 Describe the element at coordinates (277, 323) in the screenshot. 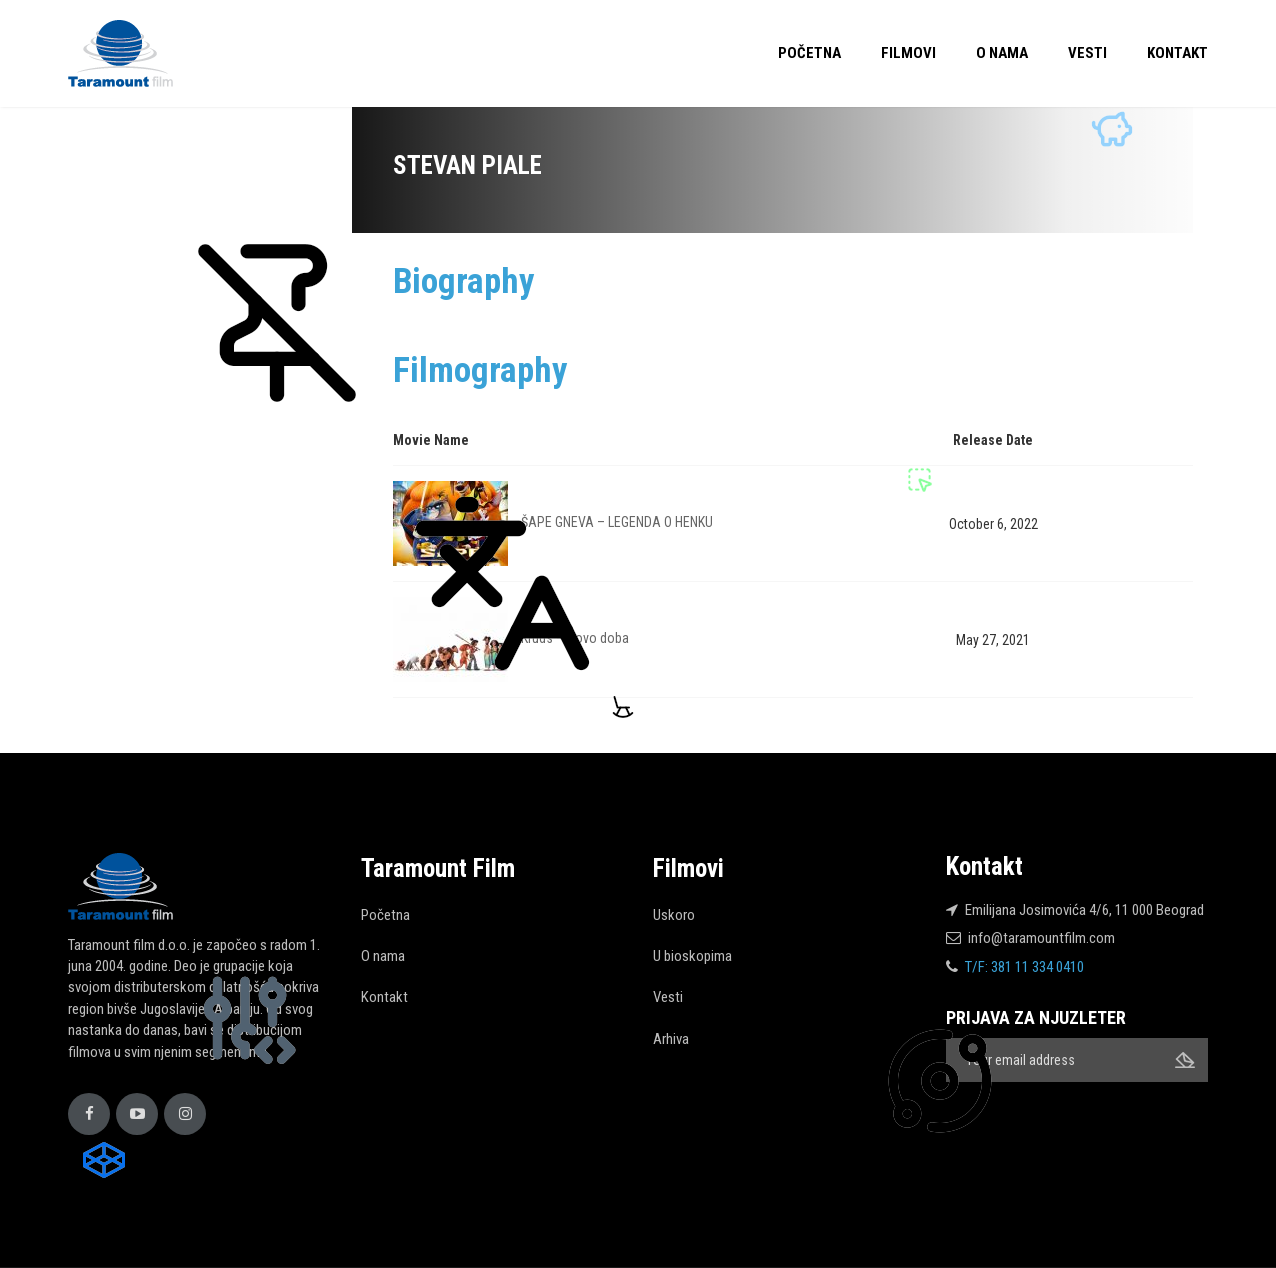

I see `unpin an item from its current location` at that location.